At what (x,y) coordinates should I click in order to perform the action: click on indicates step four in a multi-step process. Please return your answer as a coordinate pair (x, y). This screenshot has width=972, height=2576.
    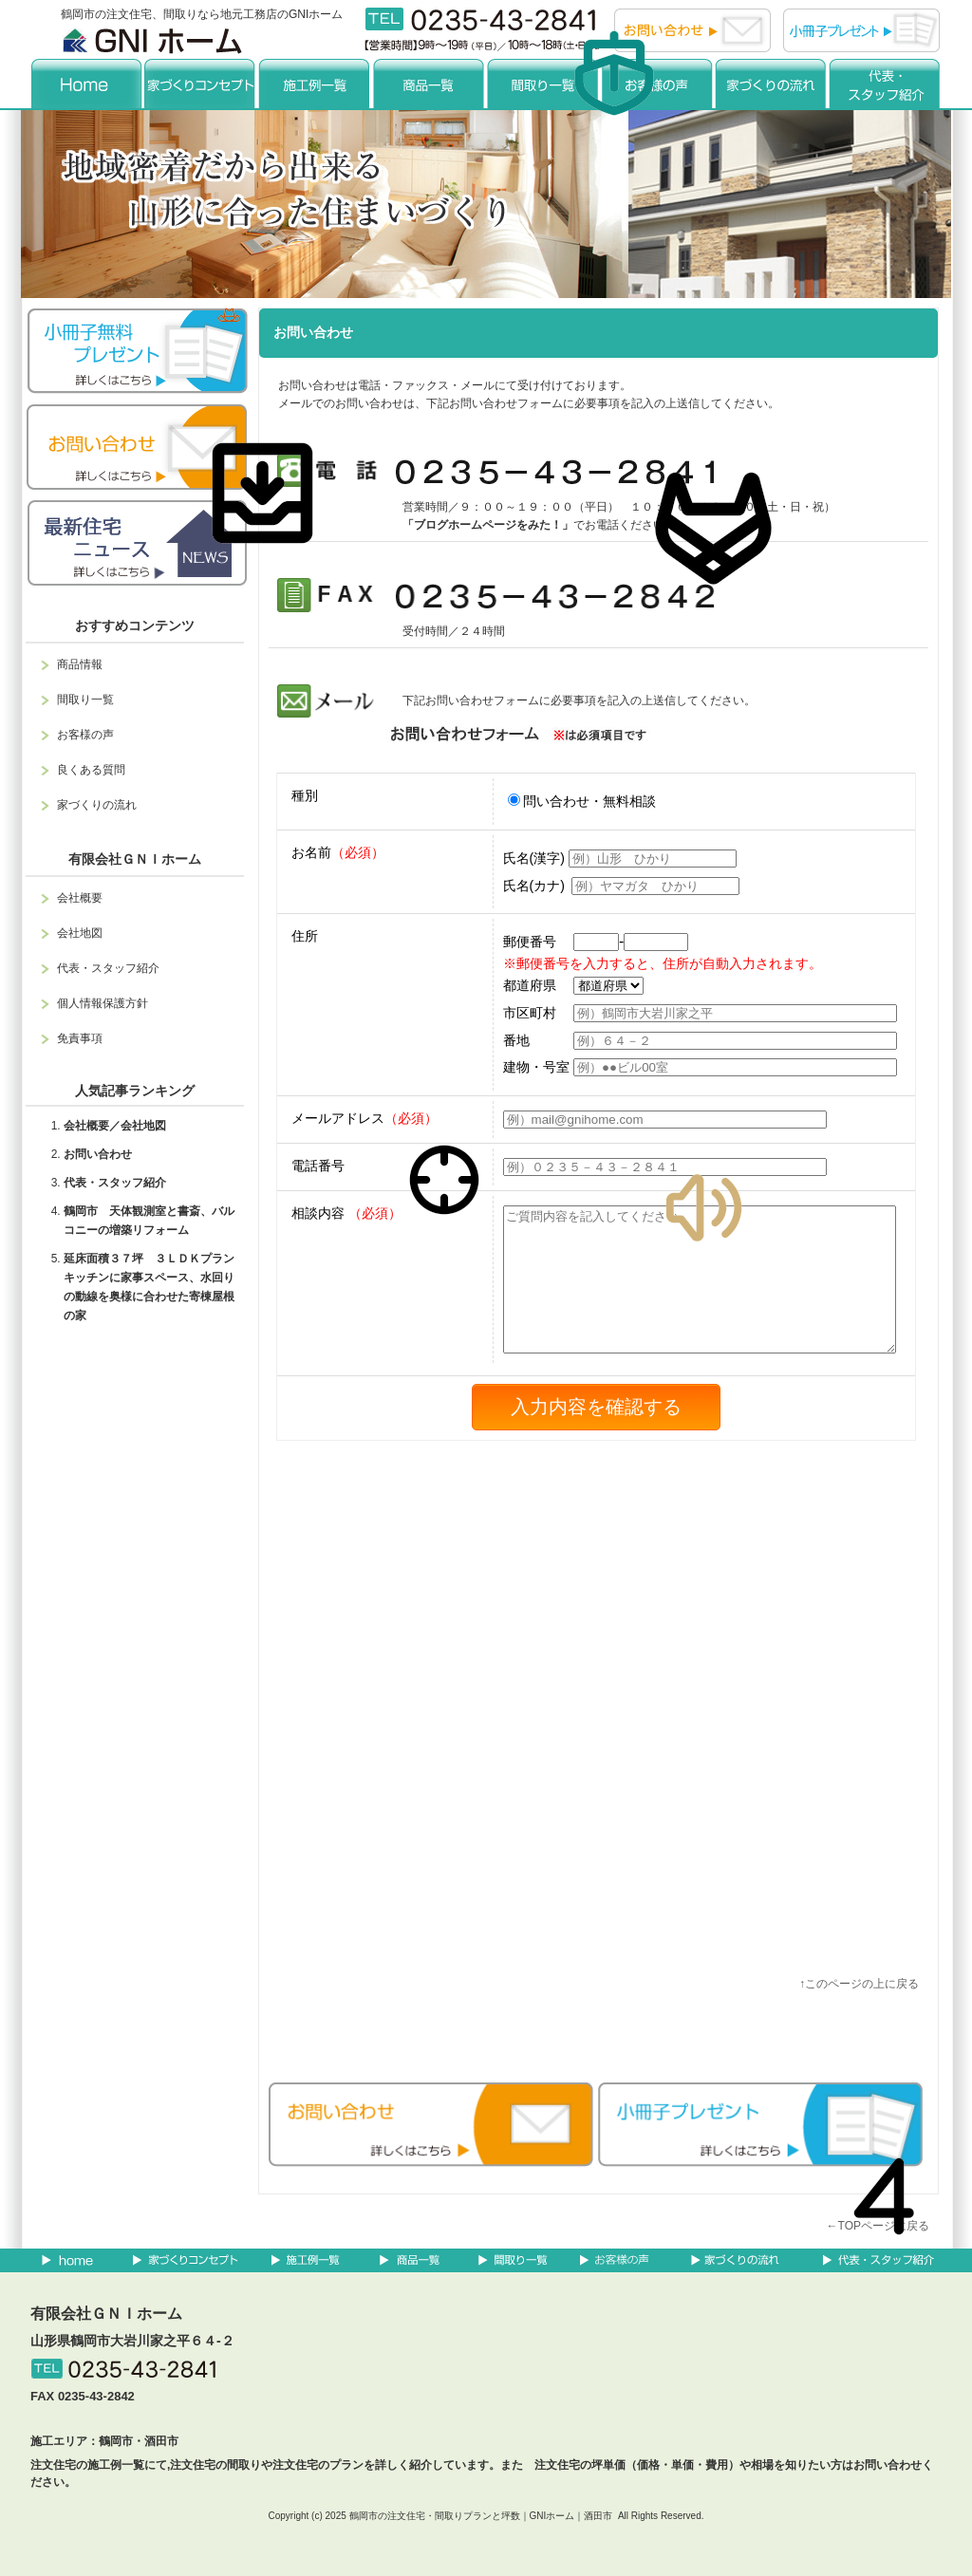
    Looking at the image, I should click on (886, 2196).